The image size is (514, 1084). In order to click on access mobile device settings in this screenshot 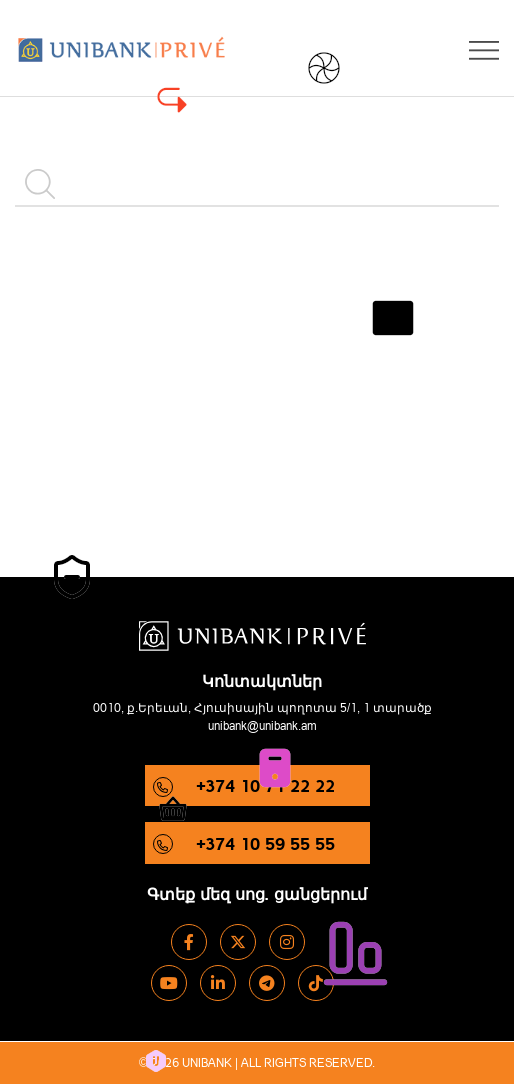, I will do `click(275, 768)`.